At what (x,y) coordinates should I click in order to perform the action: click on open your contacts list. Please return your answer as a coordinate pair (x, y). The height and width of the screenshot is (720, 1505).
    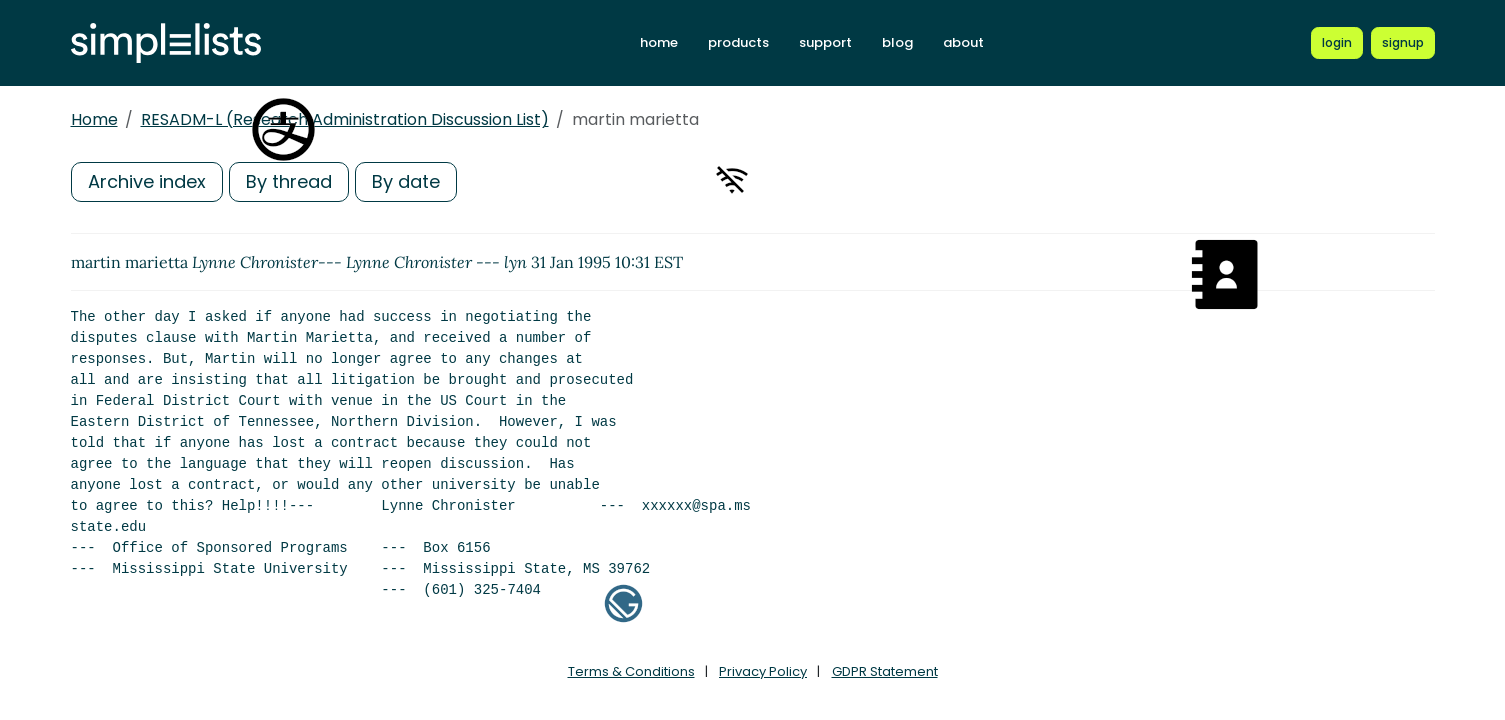
    Looking at the image, I should click on (1226, 274).